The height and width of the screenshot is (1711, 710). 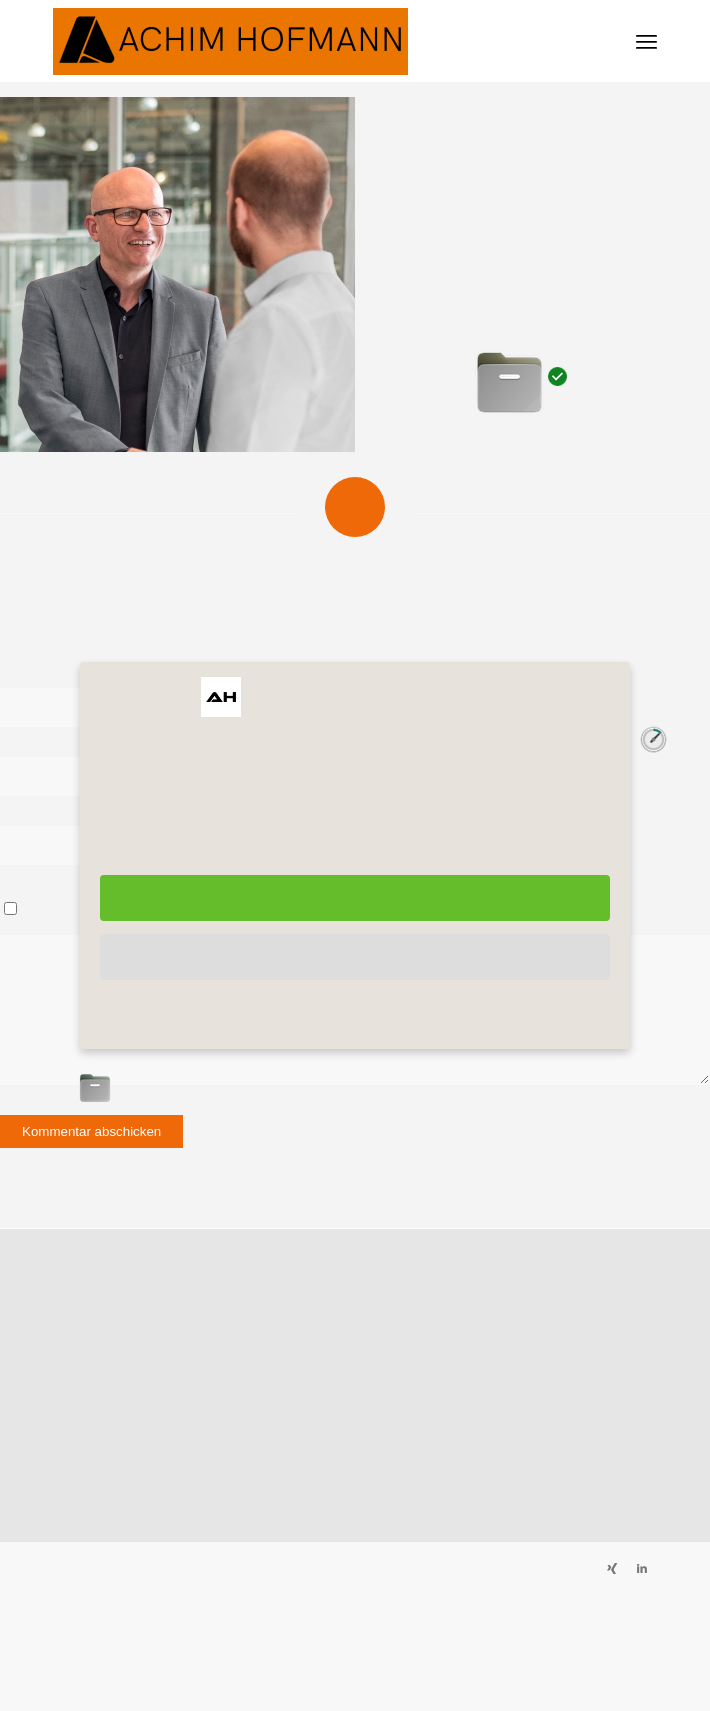 I want to click on confirm or accept an action, so click(x=557, y=376).